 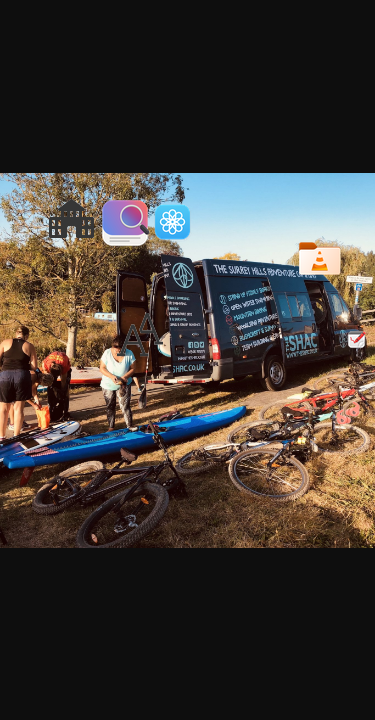 I want to click on access font settings and typography options, so click(x=140, y=336).